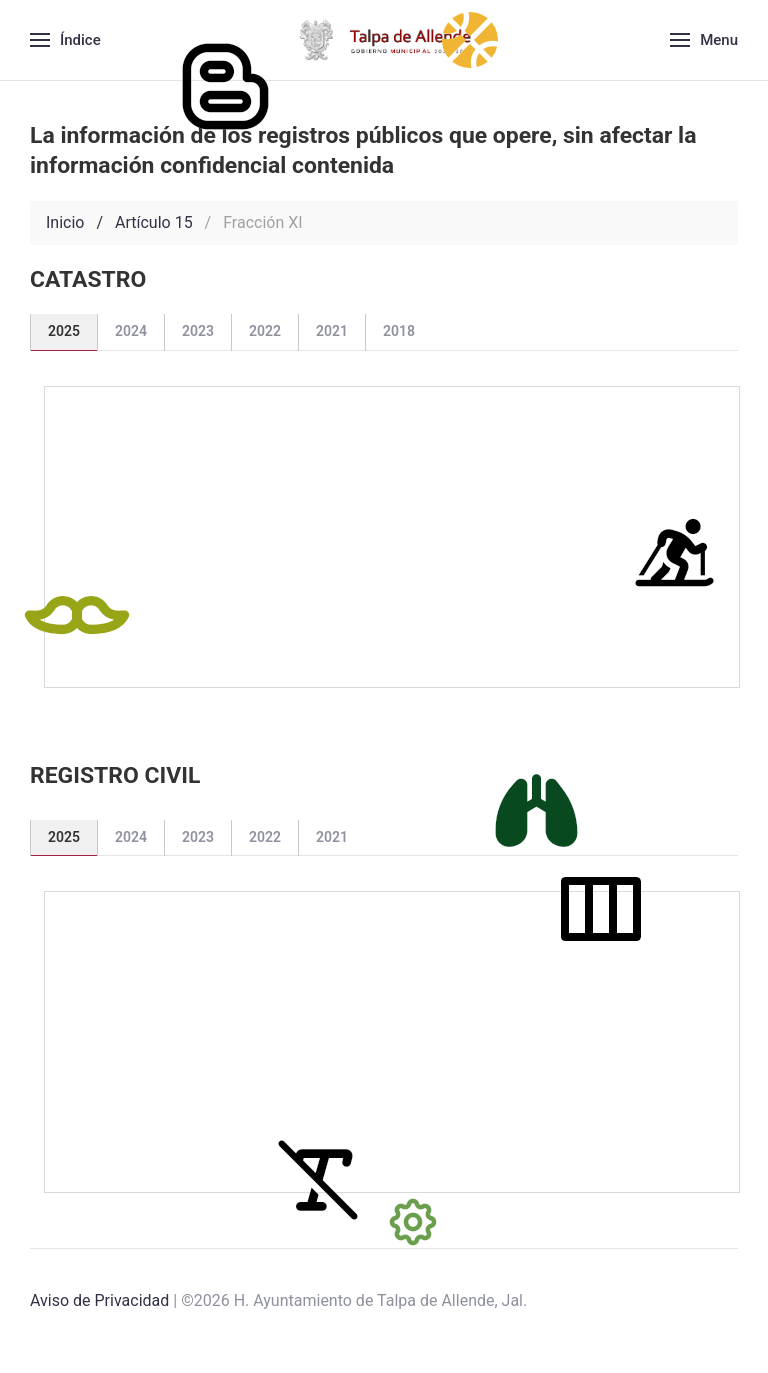 Image resolution: width=768 pixels, height=1373 pixels. What do you see at coordinates (674, 551) in the screenshot?
I see `access cross-country skiing trails or activities` at bounding box center [674, 551].